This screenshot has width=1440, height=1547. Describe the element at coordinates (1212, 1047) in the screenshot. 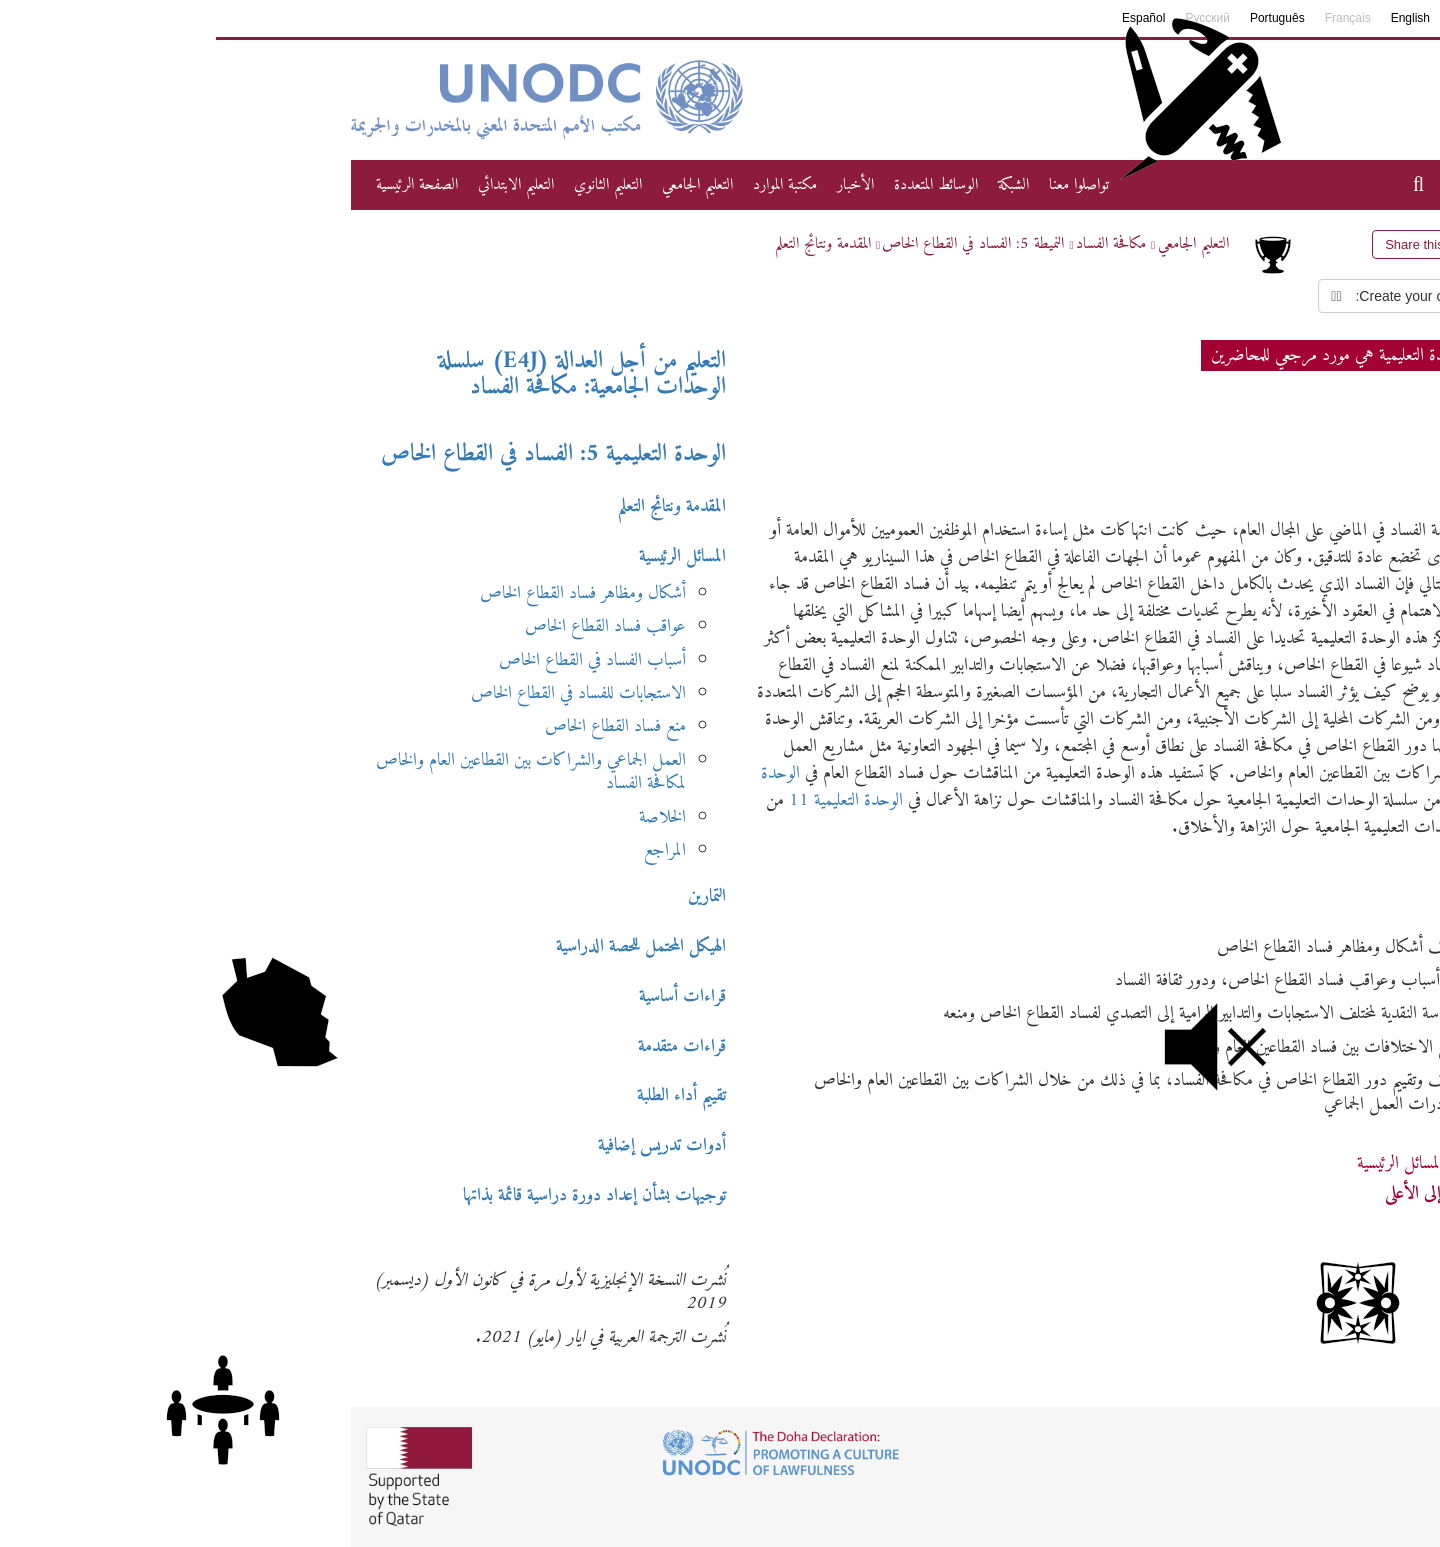

I see `mute audio or sound` at that location.